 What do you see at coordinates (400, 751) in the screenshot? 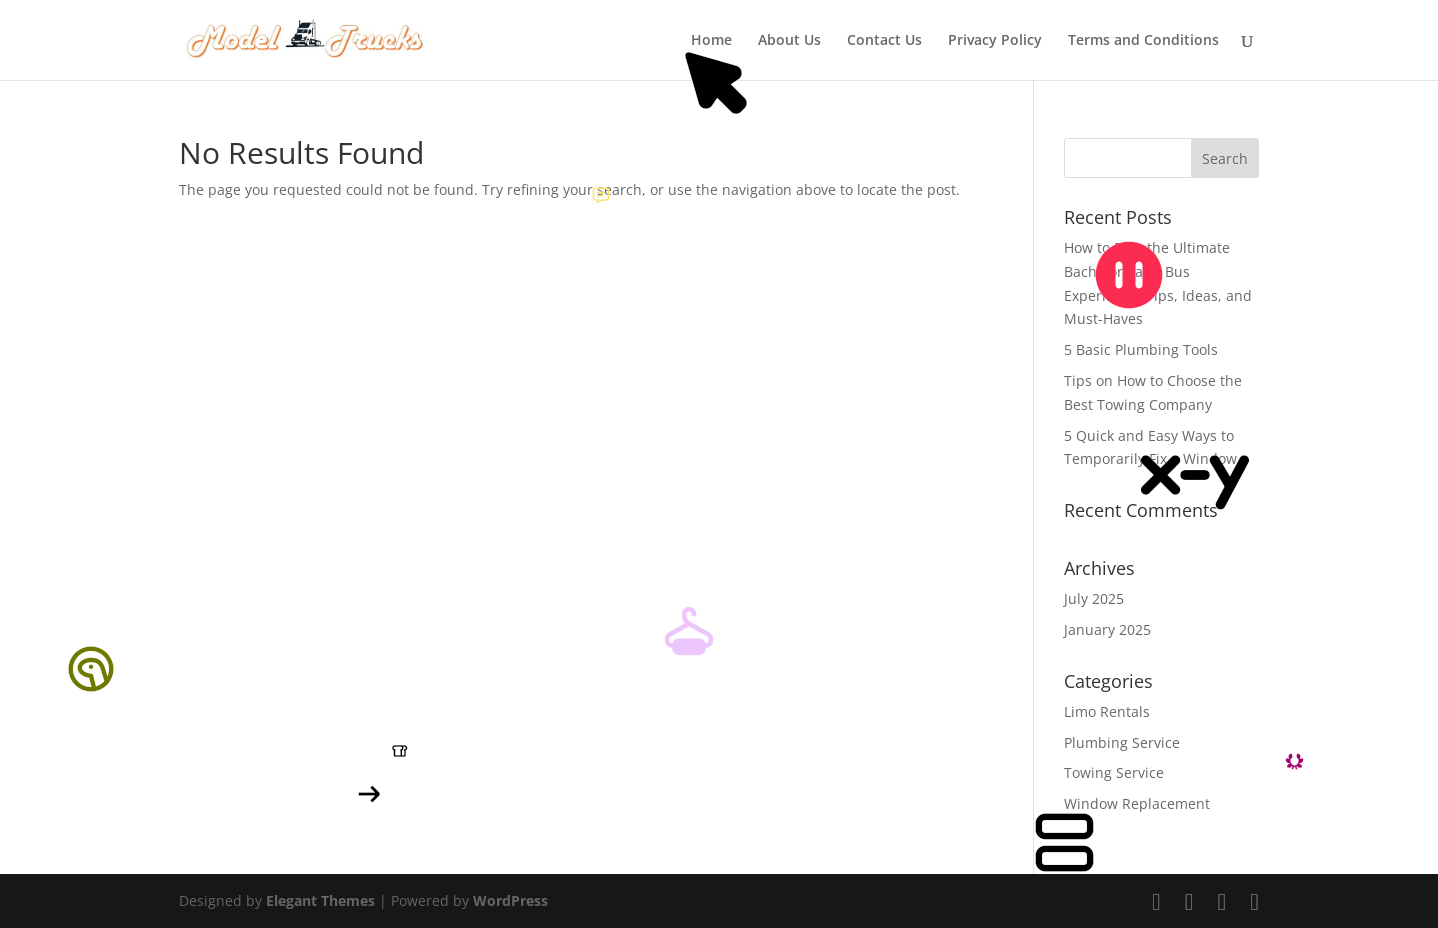
I see `access bakery or bread-related content` at bounding box center [400, 751].